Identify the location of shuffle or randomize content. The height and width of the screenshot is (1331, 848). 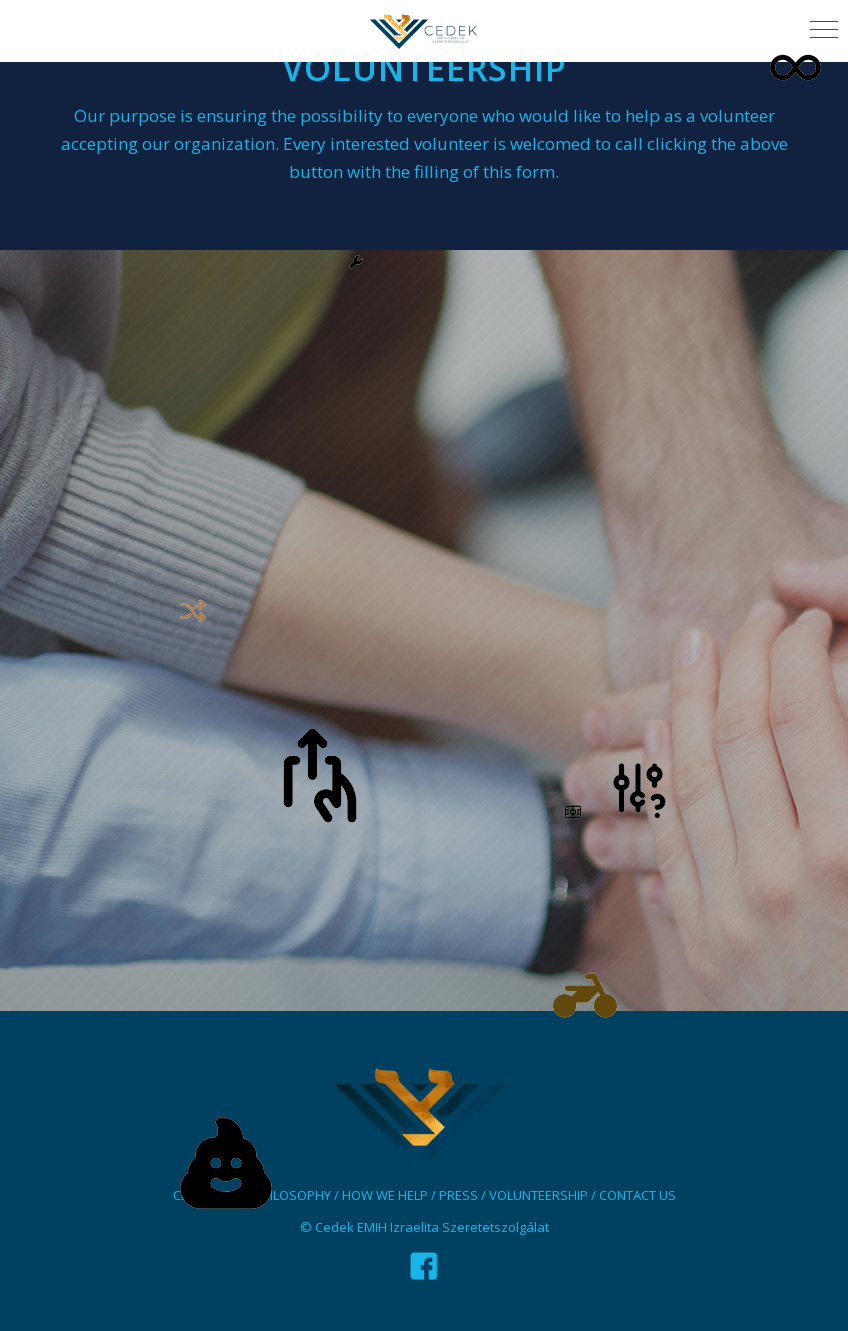
(193, 611).